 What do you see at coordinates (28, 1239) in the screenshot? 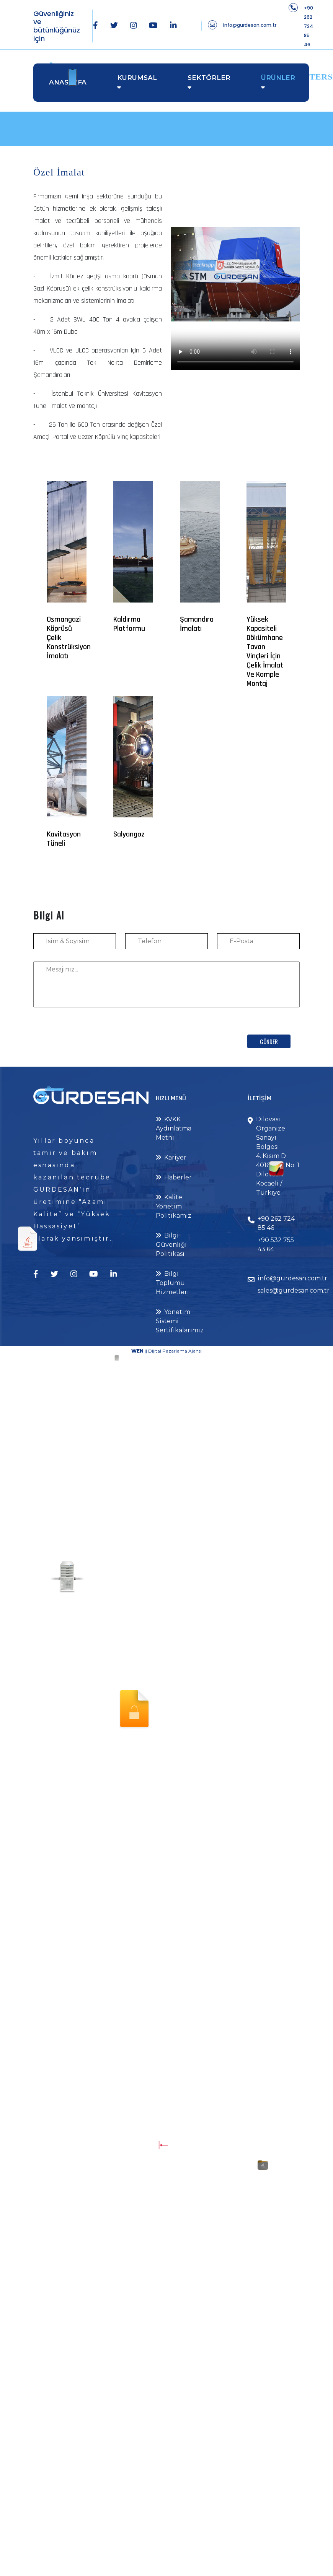
I see `java source code file` at bounding box center [28, 1239].